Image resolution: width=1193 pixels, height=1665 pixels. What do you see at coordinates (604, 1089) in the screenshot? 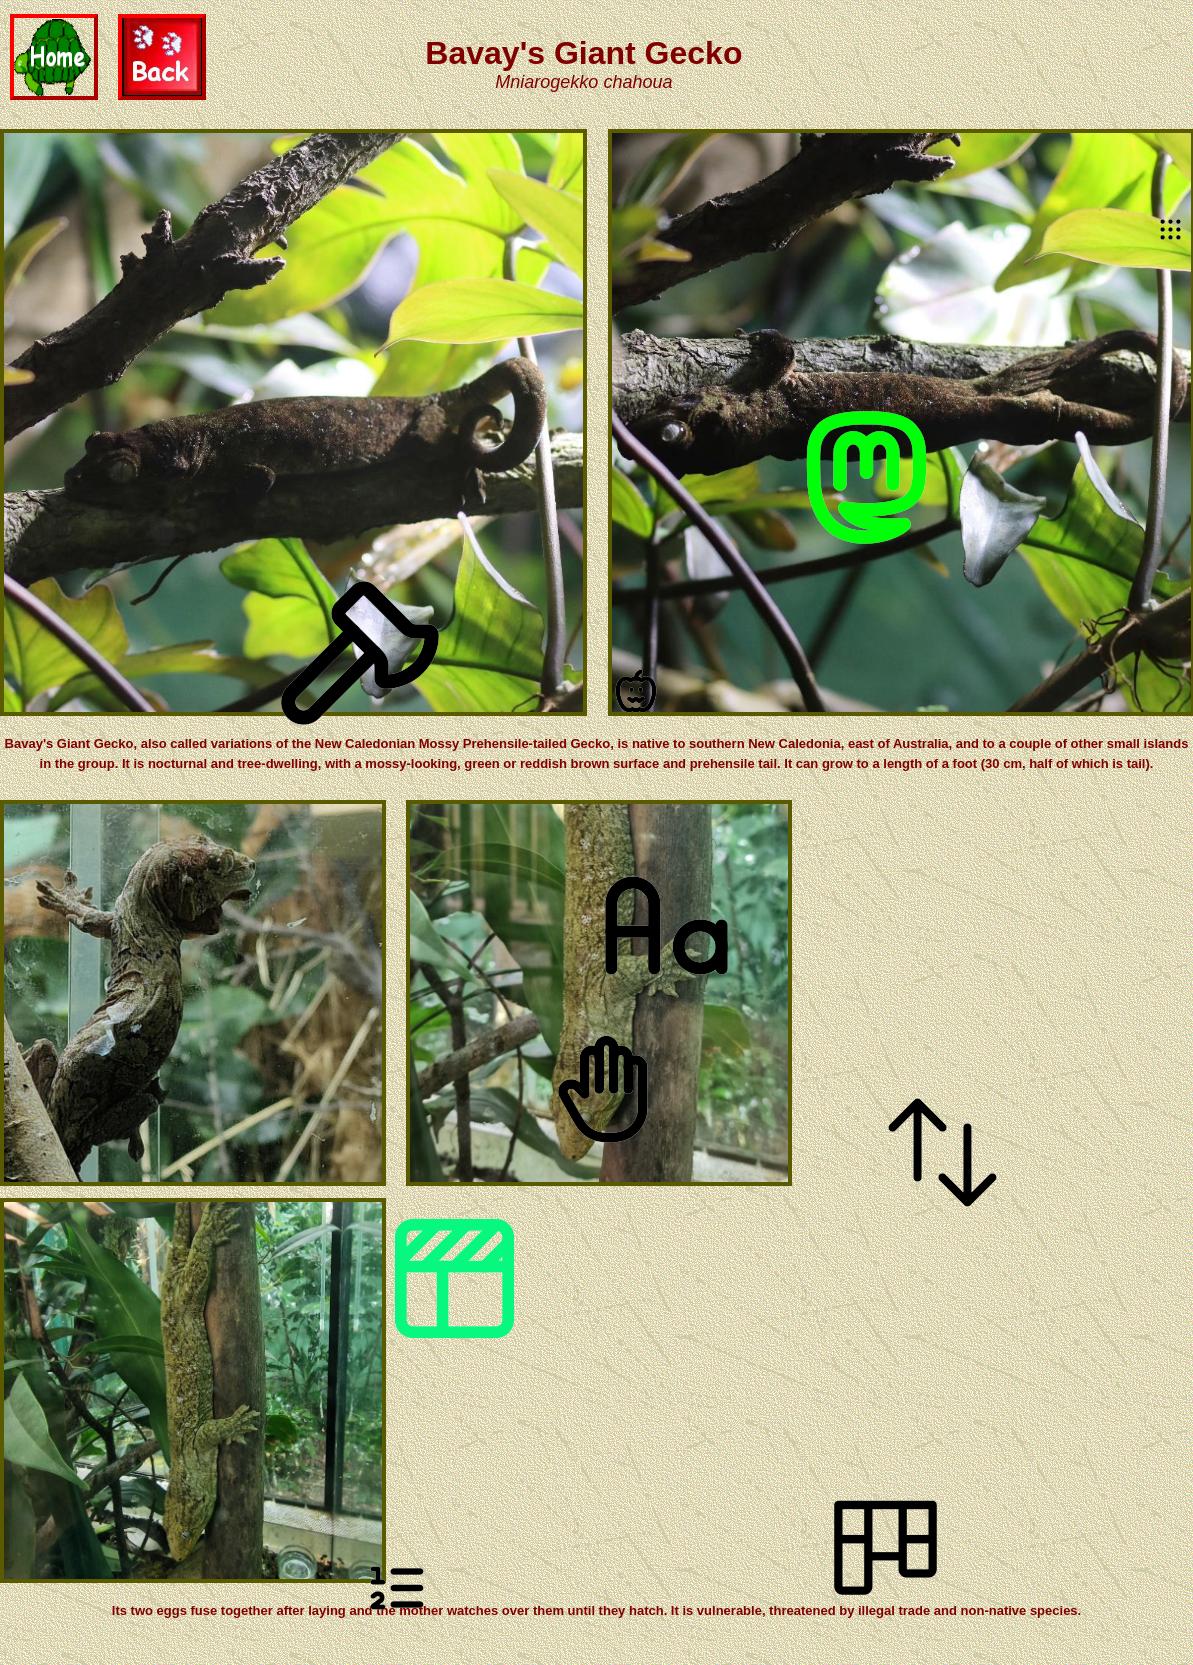
I see `stop or halt an action` at bounding box center [604, 1089].